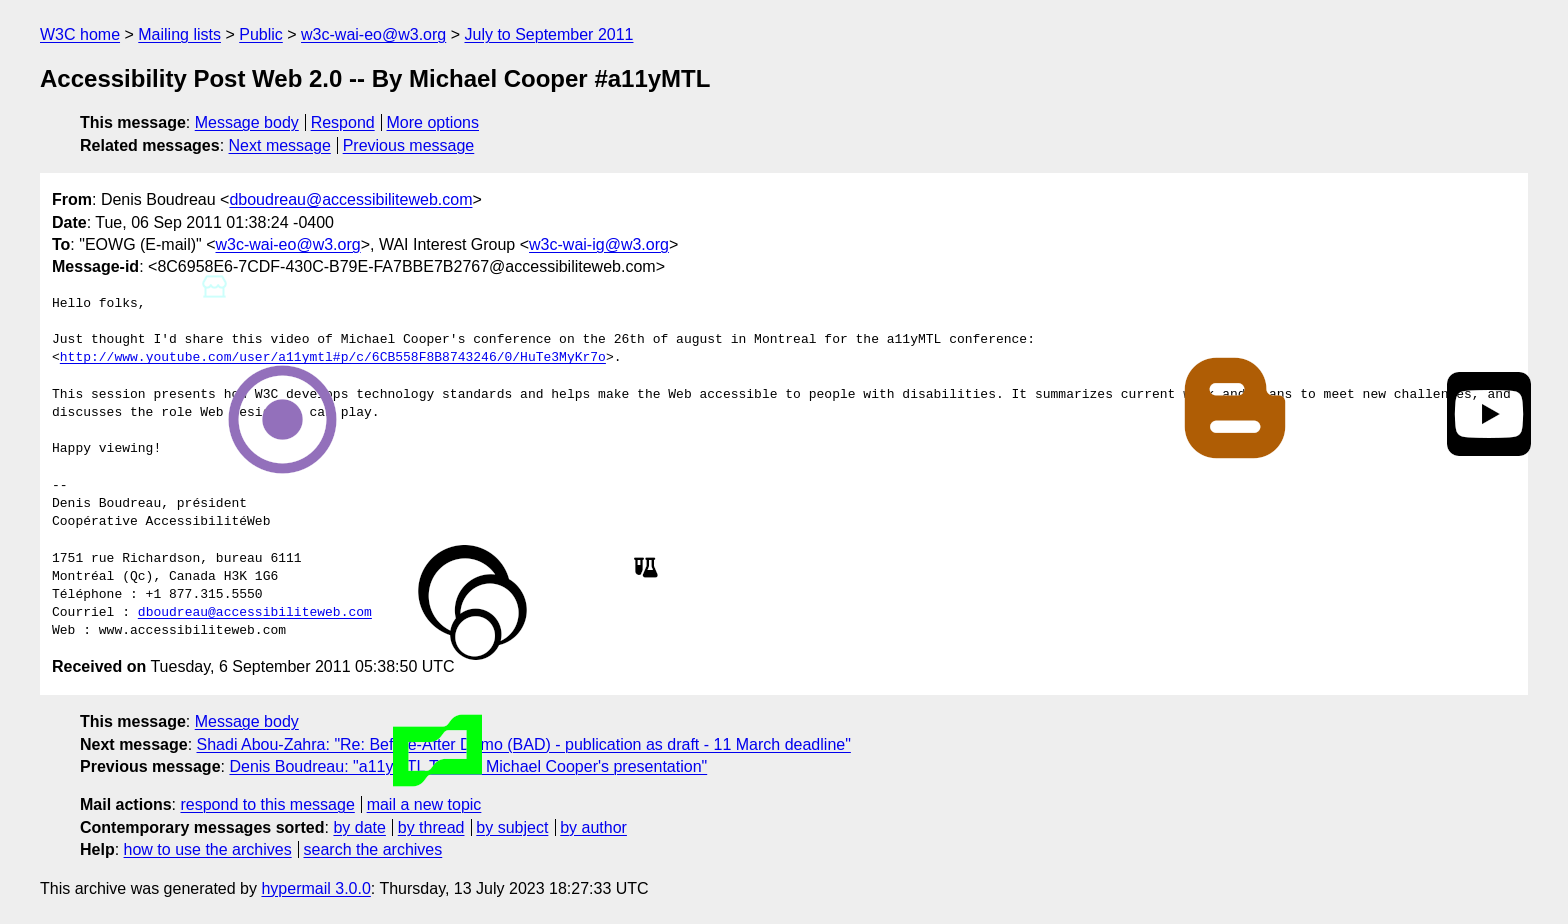 The image size is (1568, 924). What do you see at coordinates (472, 602) in the screenshot?
I see `OCLC company logo` at bounding box center [472, 602].